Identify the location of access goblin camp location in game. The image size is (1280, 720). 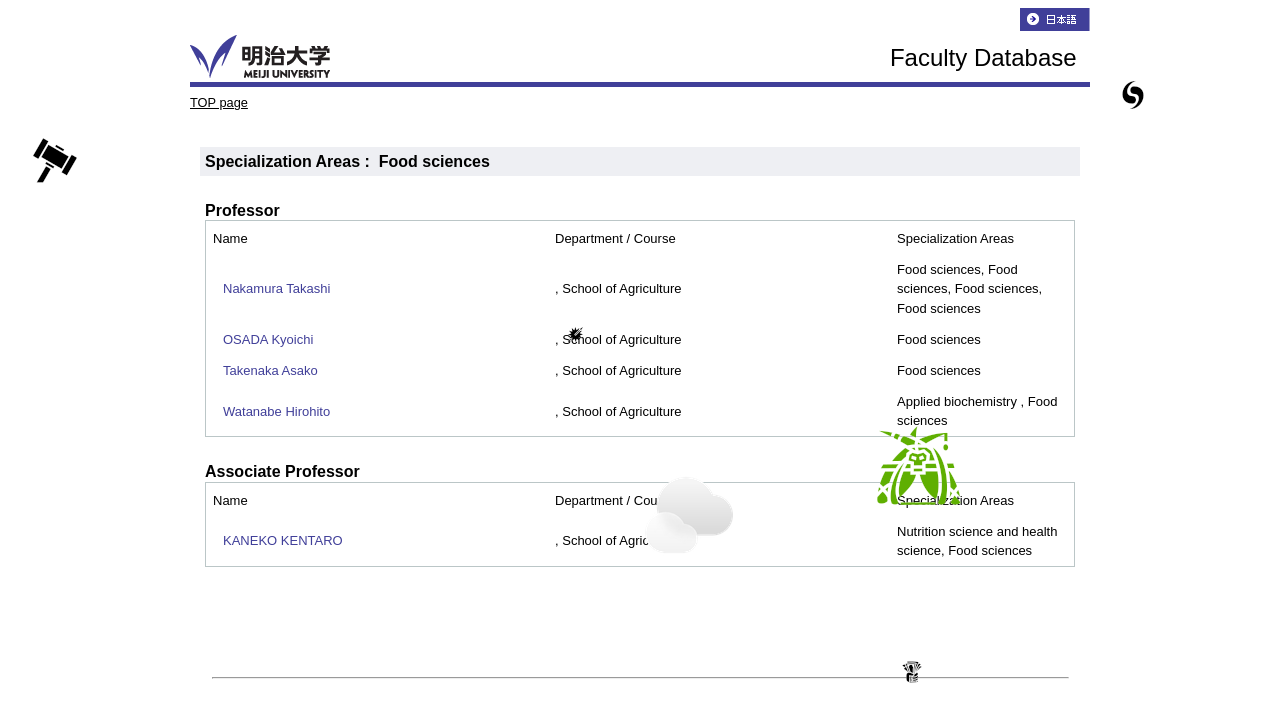
(918, 463).